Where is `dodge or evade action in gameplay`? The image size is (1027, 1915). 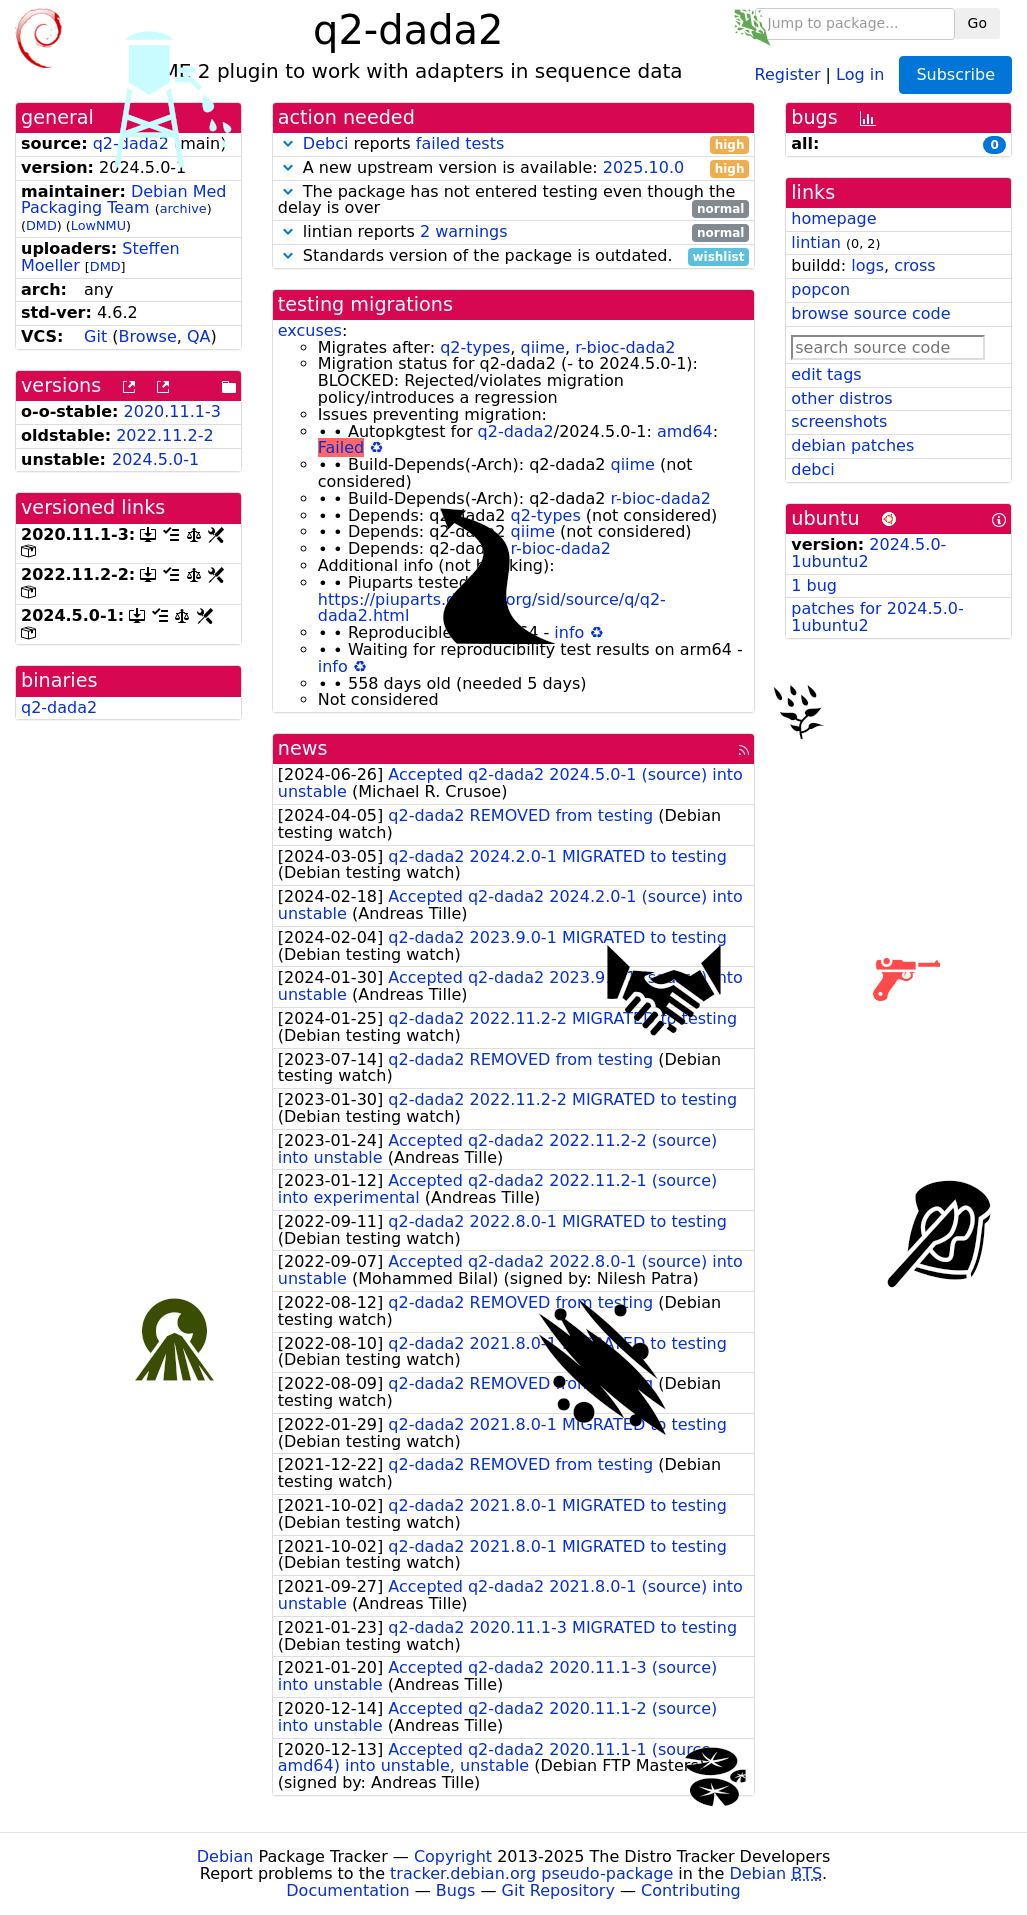 dodge or evade action in gameplay is located at coordinates (494, 577).